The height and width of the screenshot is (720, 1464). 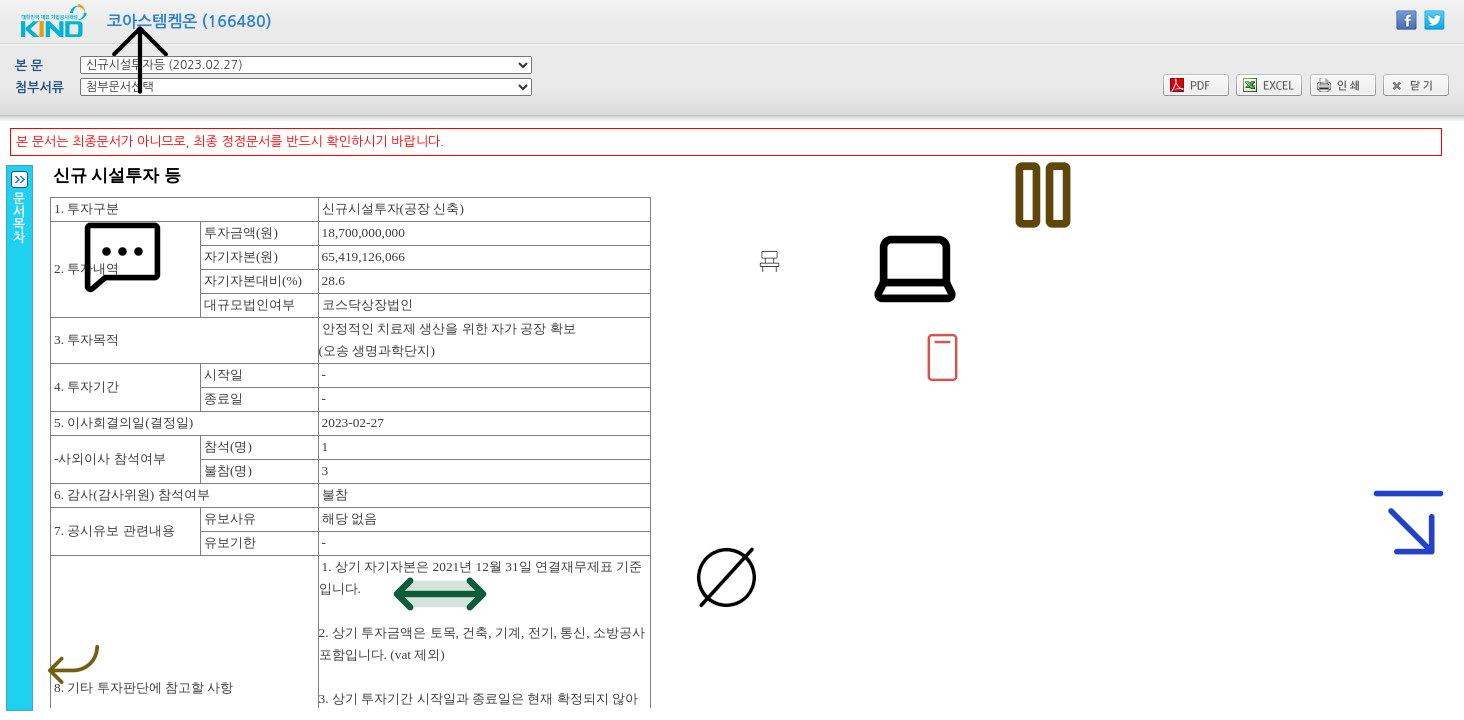 What do you see at coordinates (140, 60) in the screenshot?
I see `scroll to top of page` at bounding box center [140, 60].